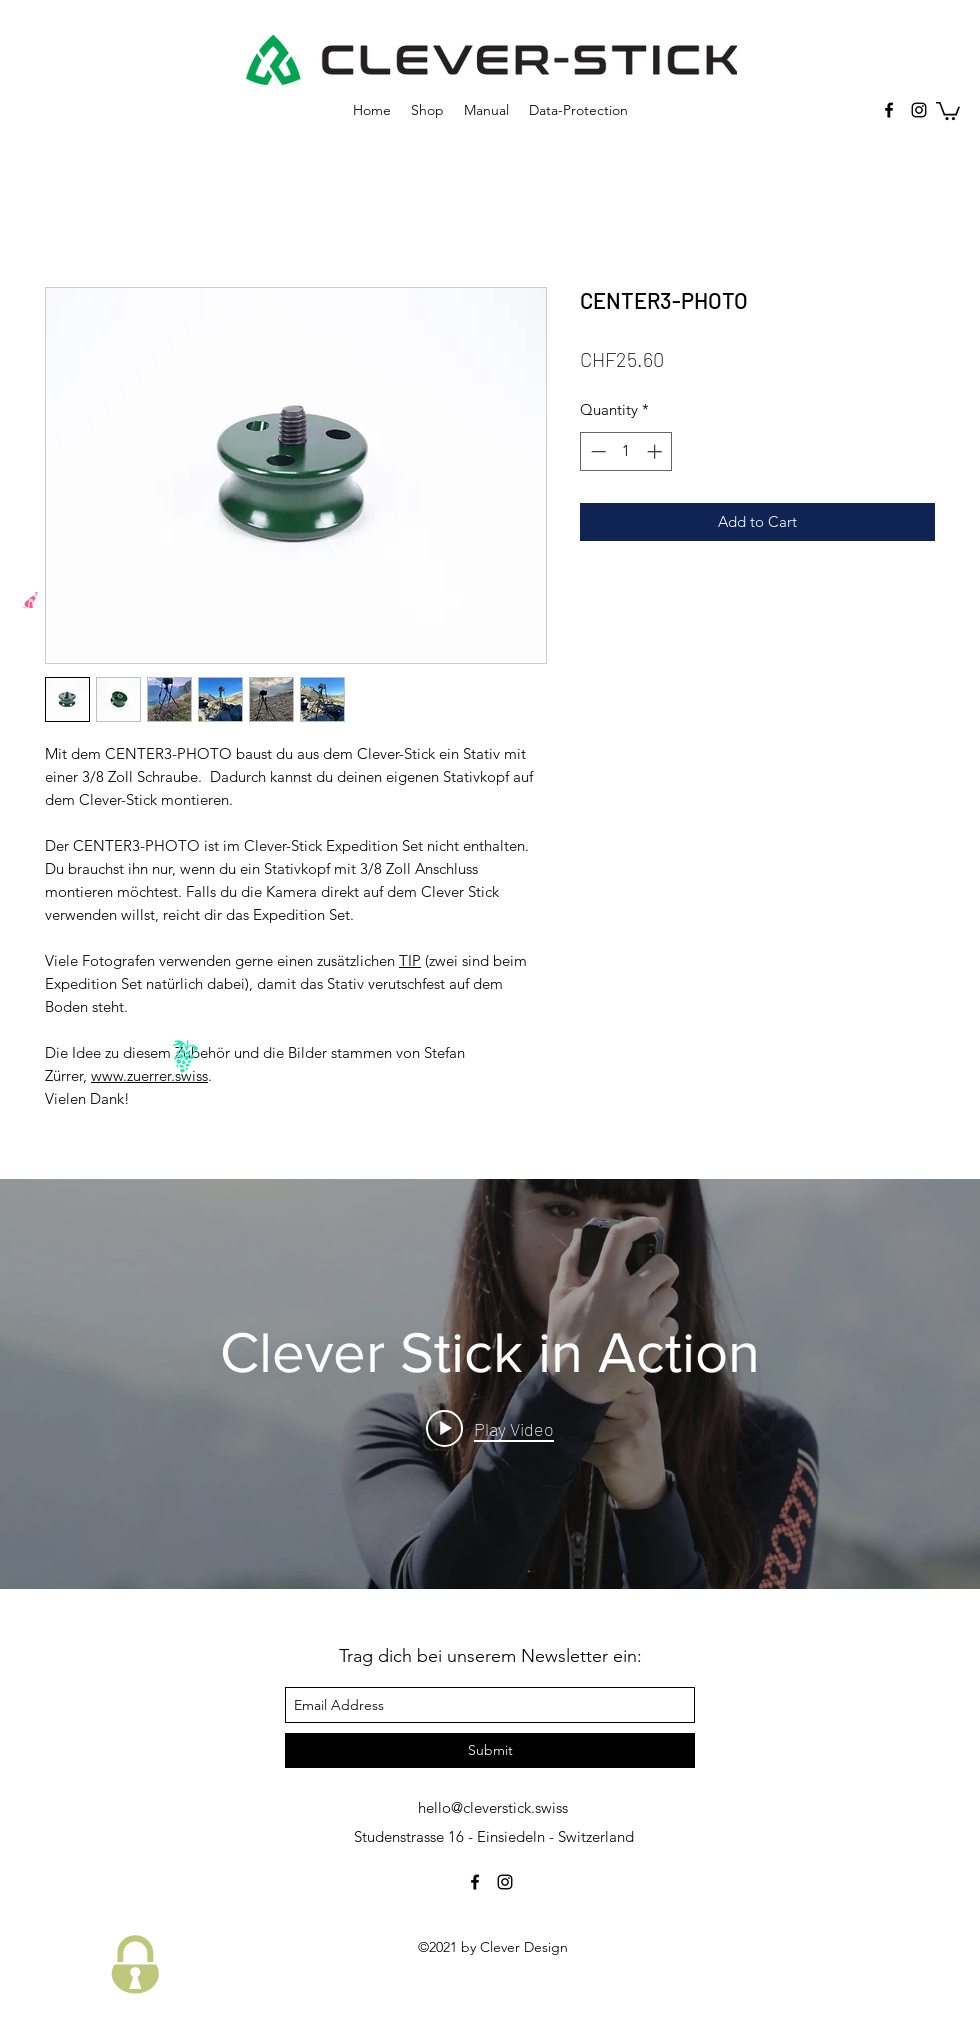  What do you see at coordinates (31, 600) in the screenshot?
I see `launch a stunt or action mini-game` at bounding box center [31, 600].